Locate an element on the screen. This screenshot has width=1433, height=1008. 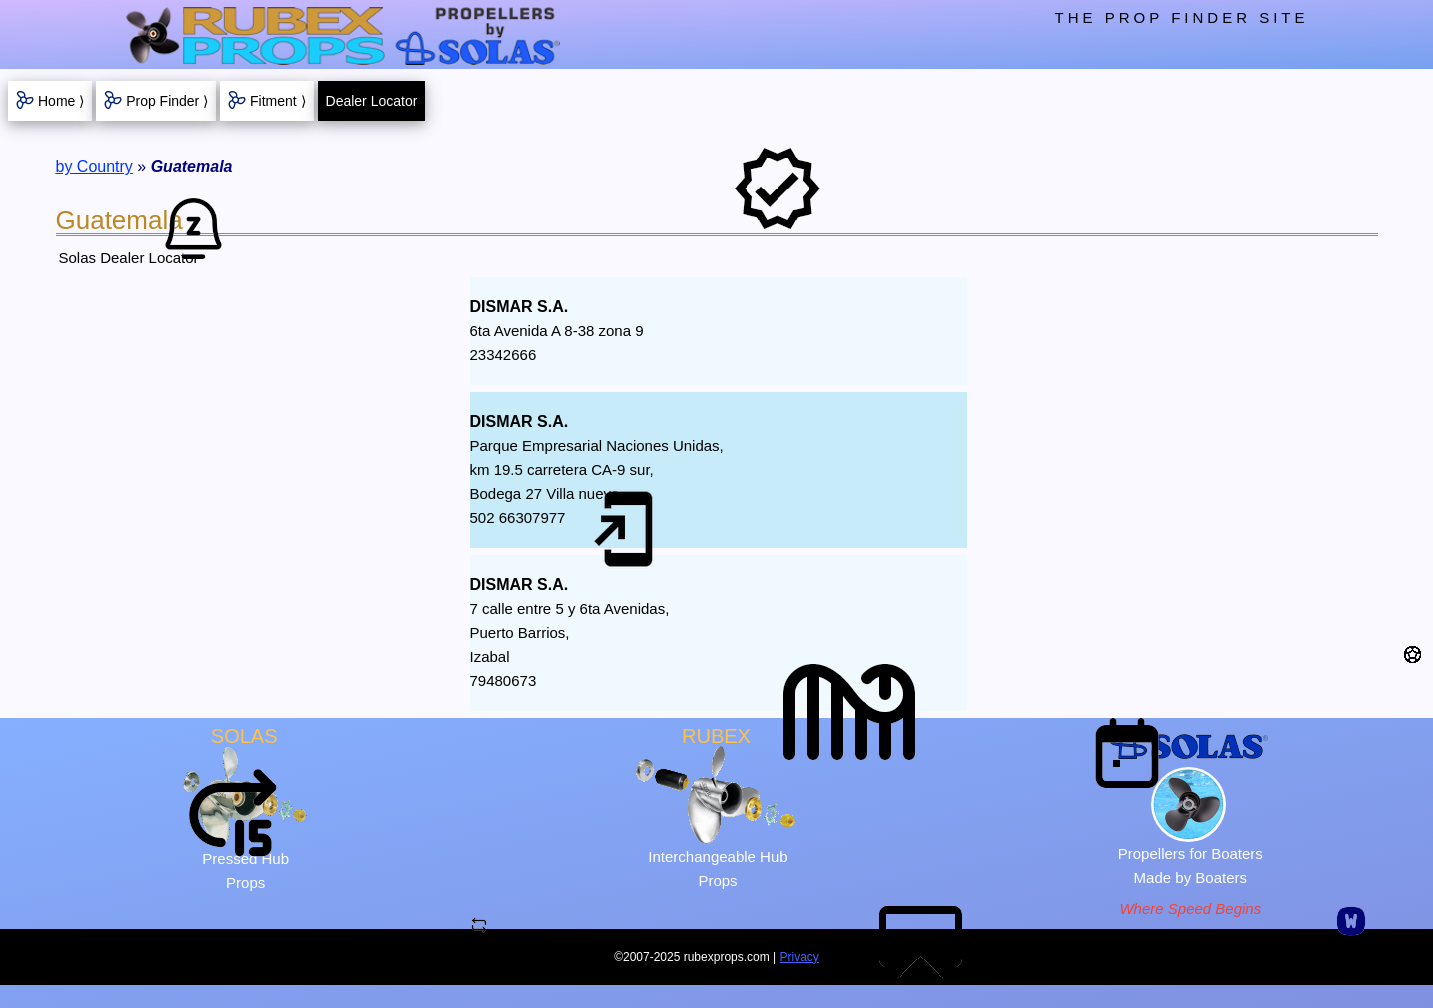
app icon for a service or brand starting with "W" is located at coordinates (1351, 921).